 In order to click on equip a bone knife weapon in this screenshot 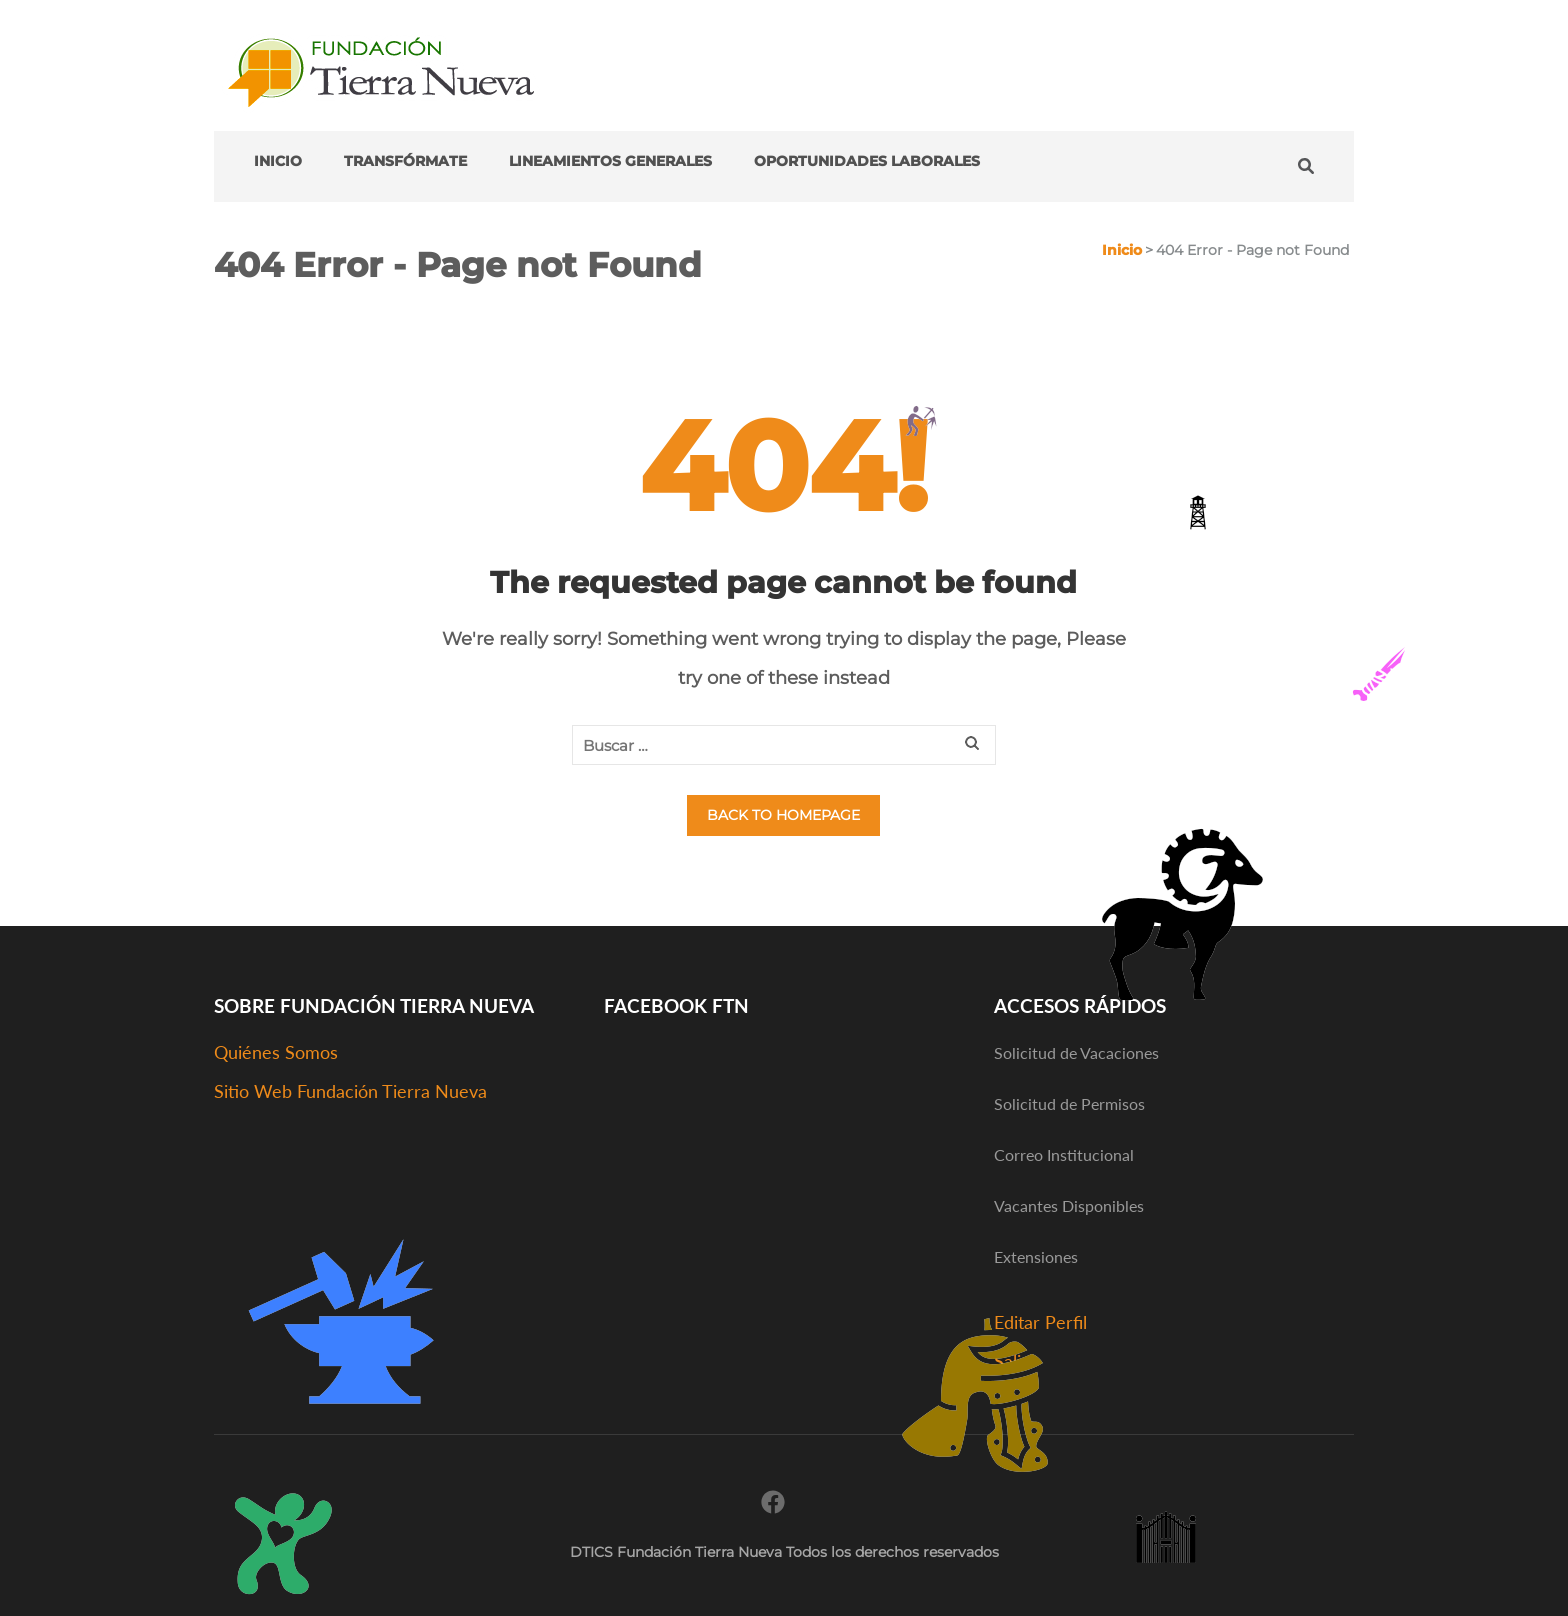, I will do `click(1379, 674)`.